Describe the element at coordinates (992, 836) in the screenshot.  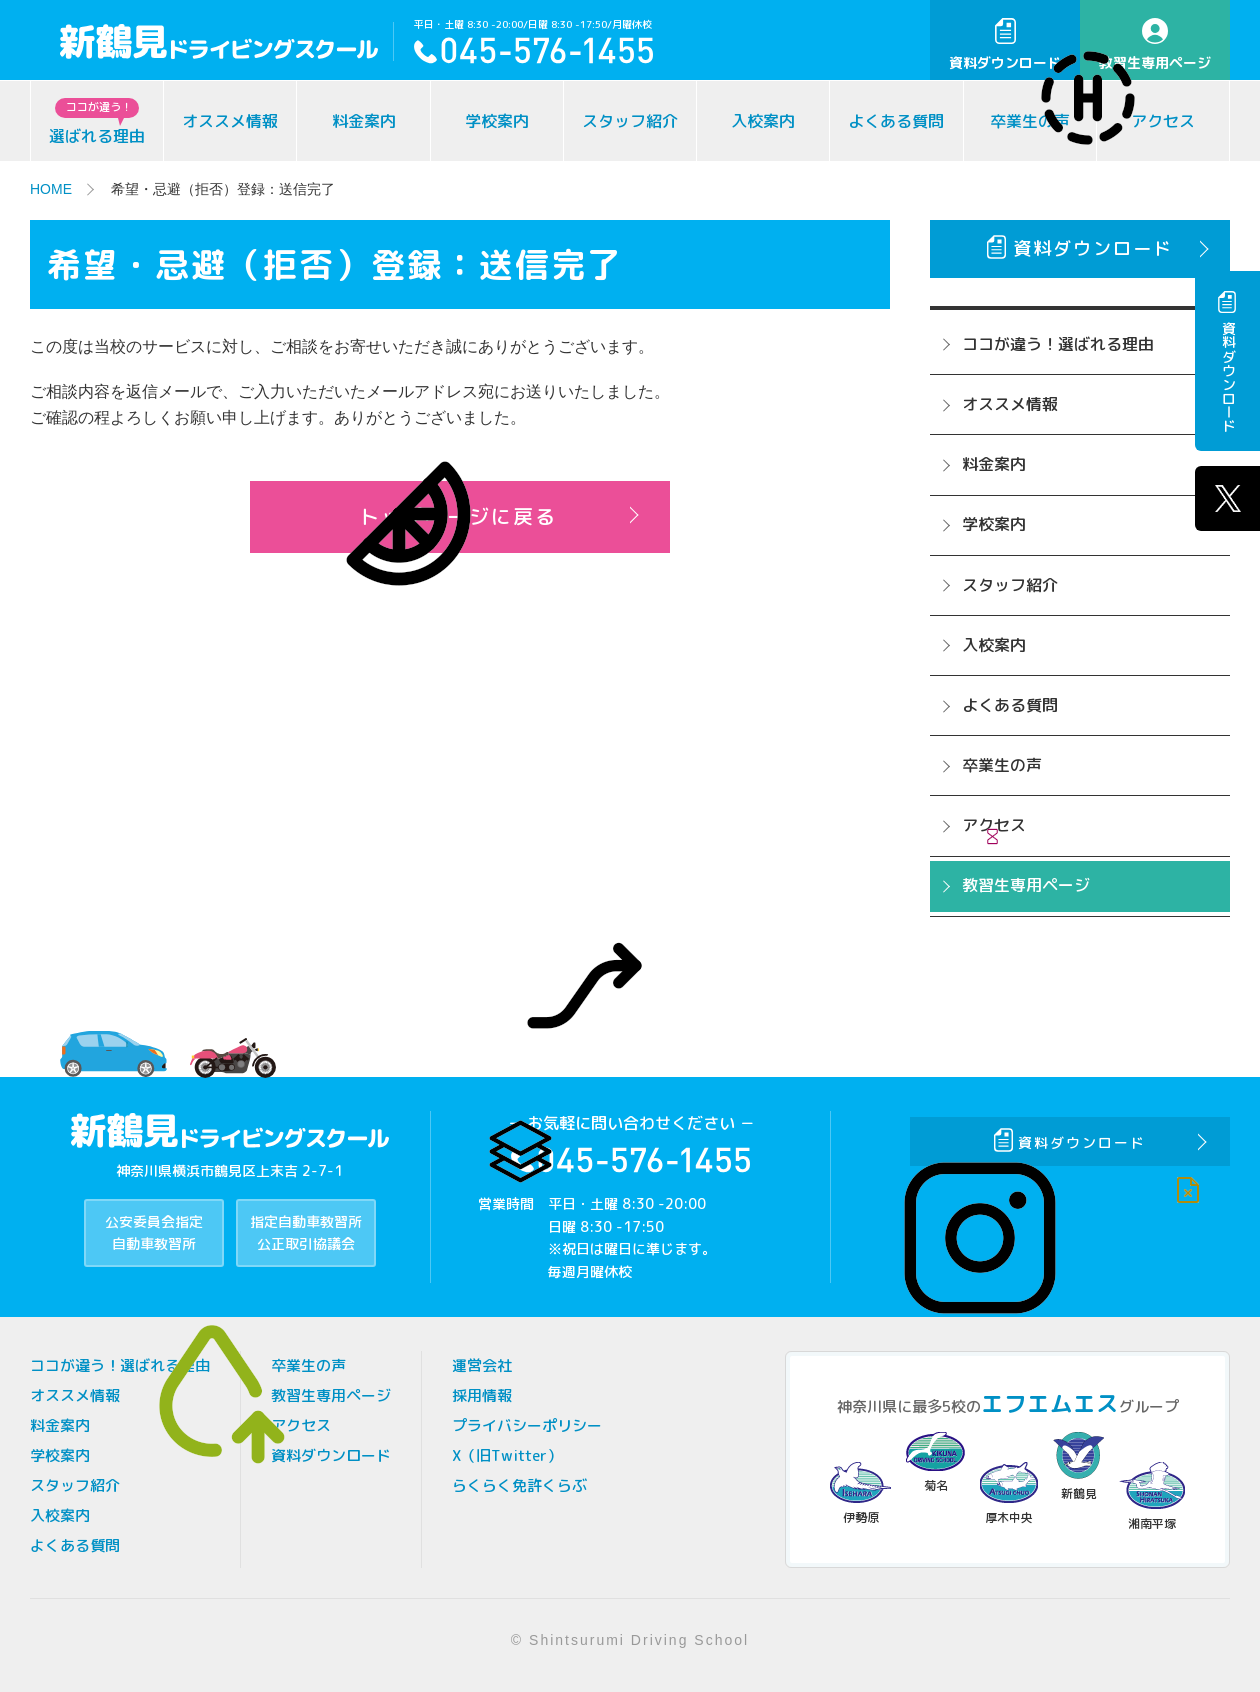
I see `indicates loading or processing in progress` at that location.